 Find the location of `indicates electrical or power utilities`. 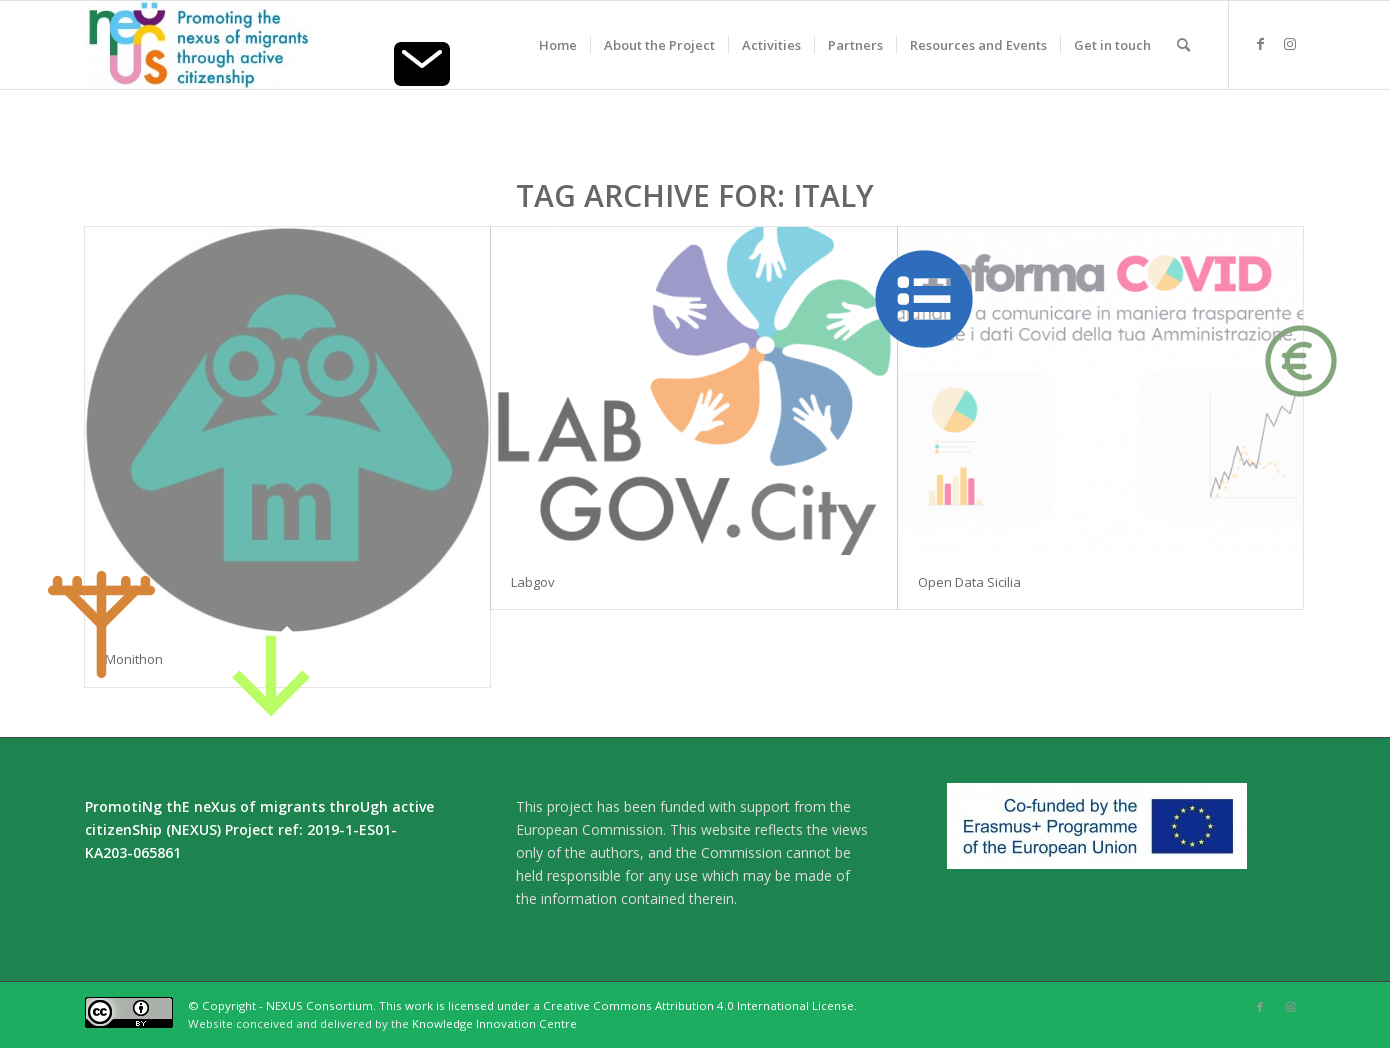

indicates electrical or power utilities is located at coordinates (101, 624).